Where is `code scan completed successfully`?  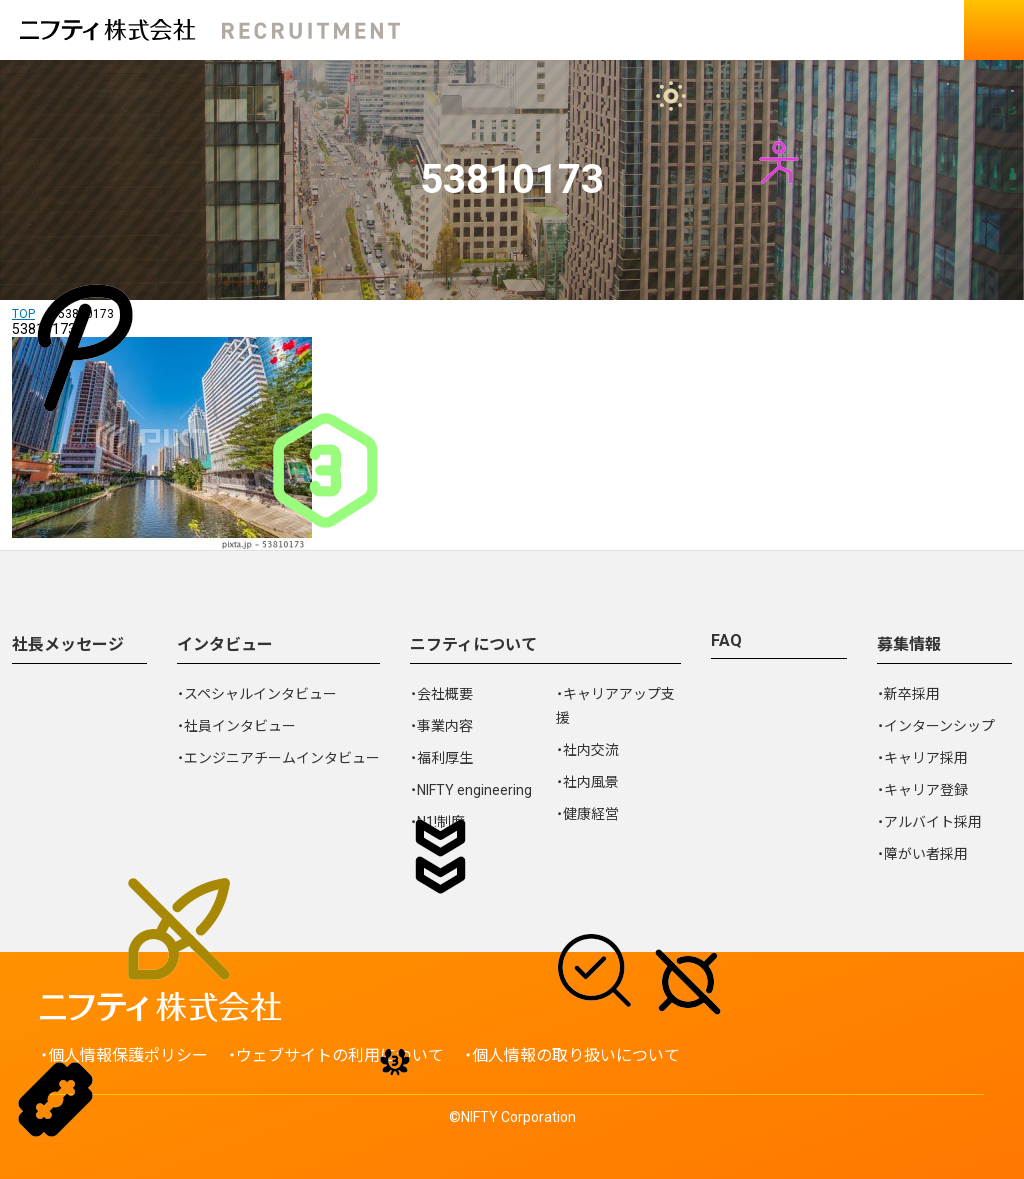
code scan completed successfully is located at coordinates (596, 972).